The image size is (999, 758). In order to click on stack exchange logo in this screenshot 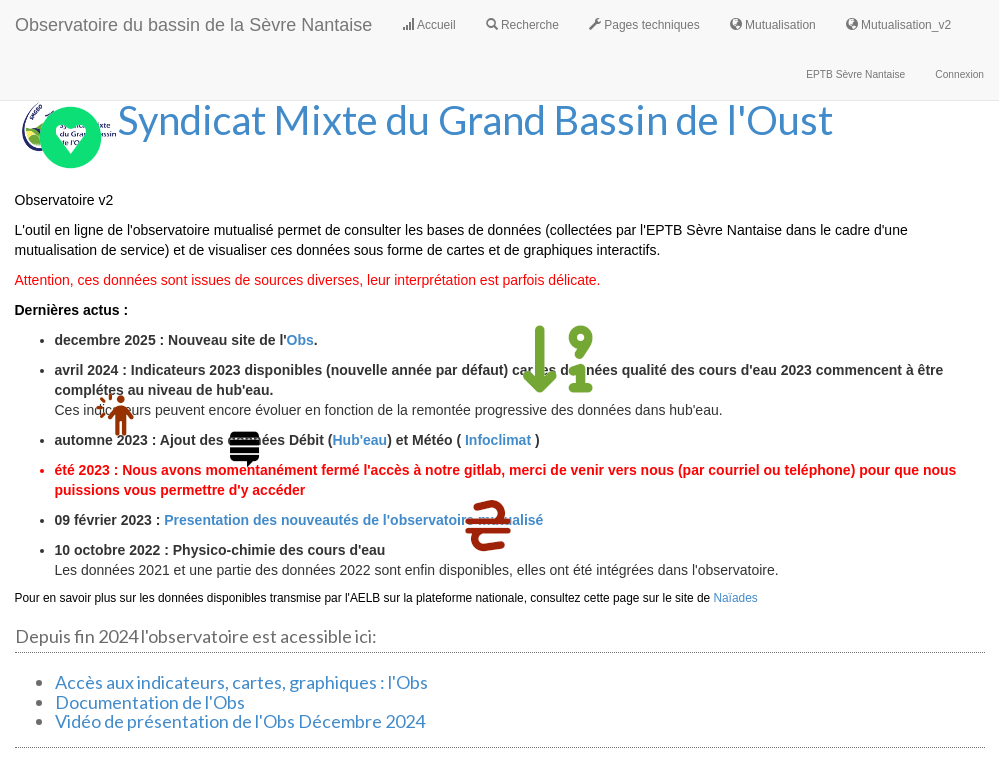, I will do `click(244, 449)`.